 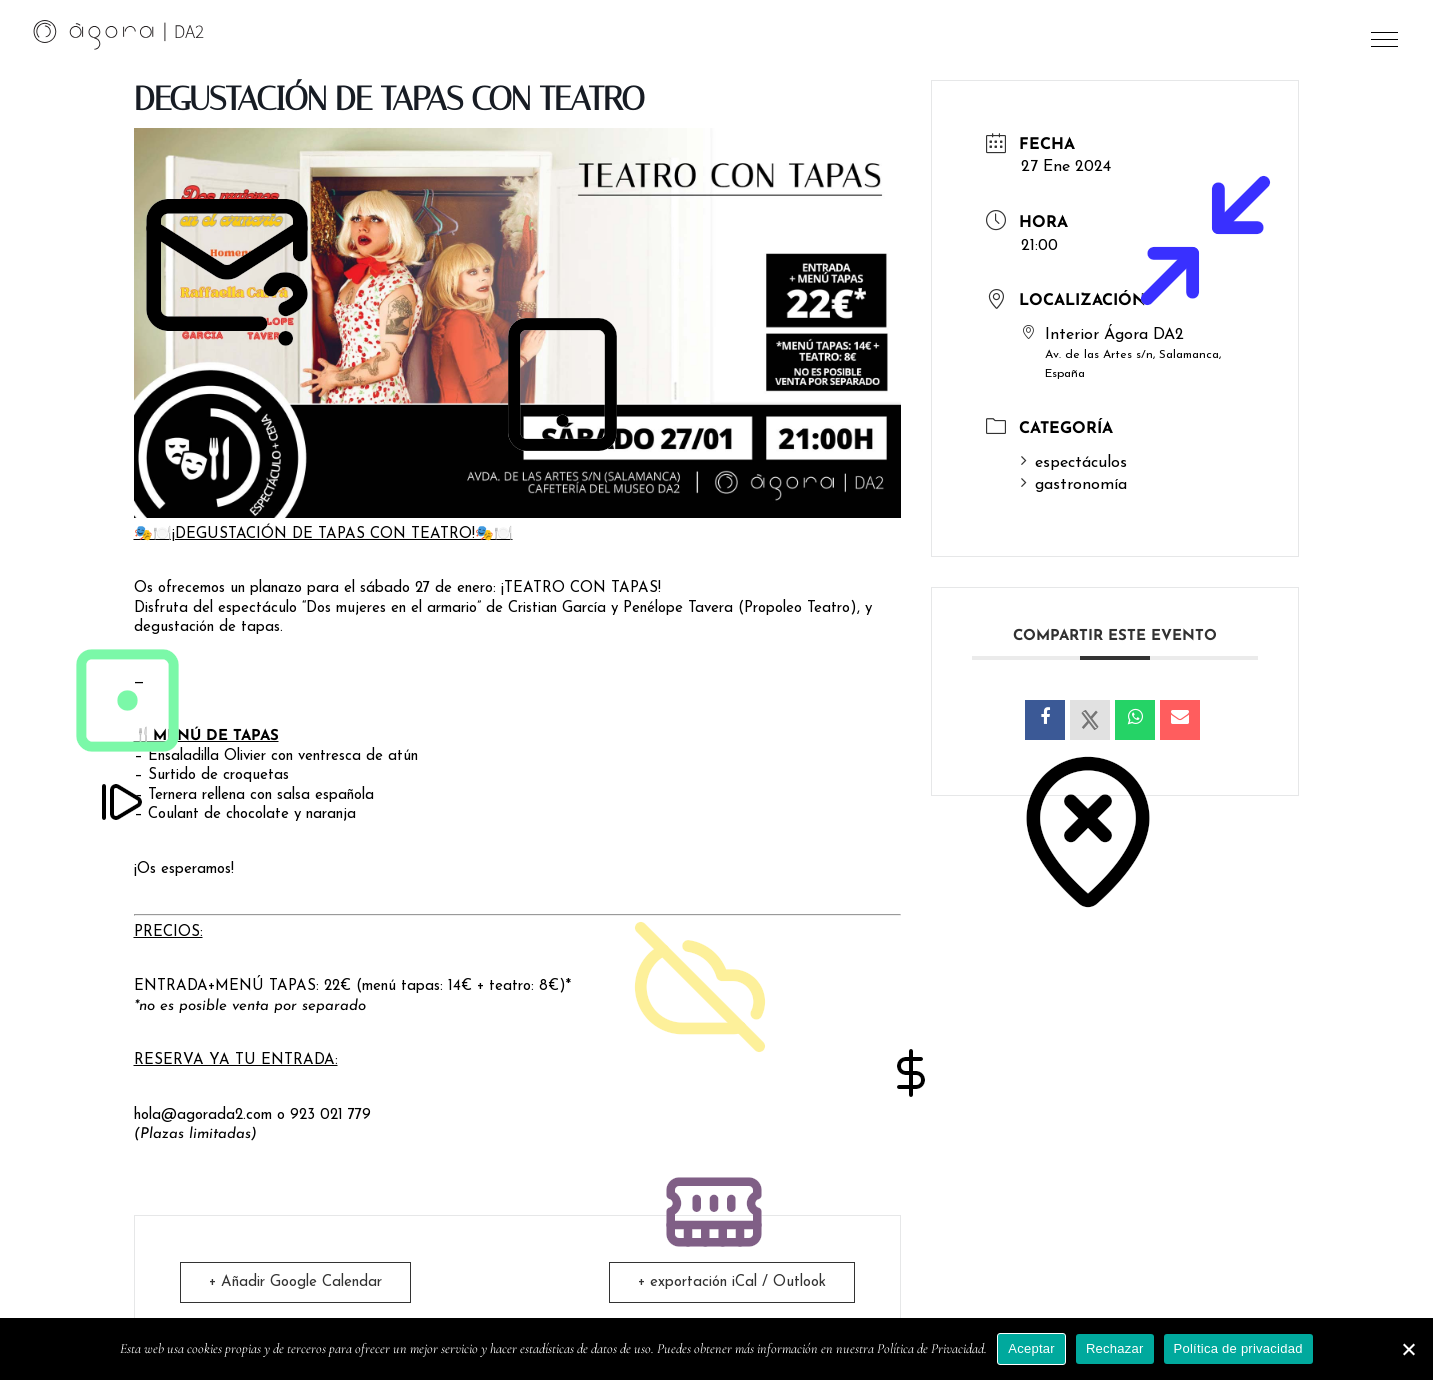 What do you see at coordinates (1088, 832) in the screenshot?
I see `remove a saved location` at bounding box center [1088, 832].